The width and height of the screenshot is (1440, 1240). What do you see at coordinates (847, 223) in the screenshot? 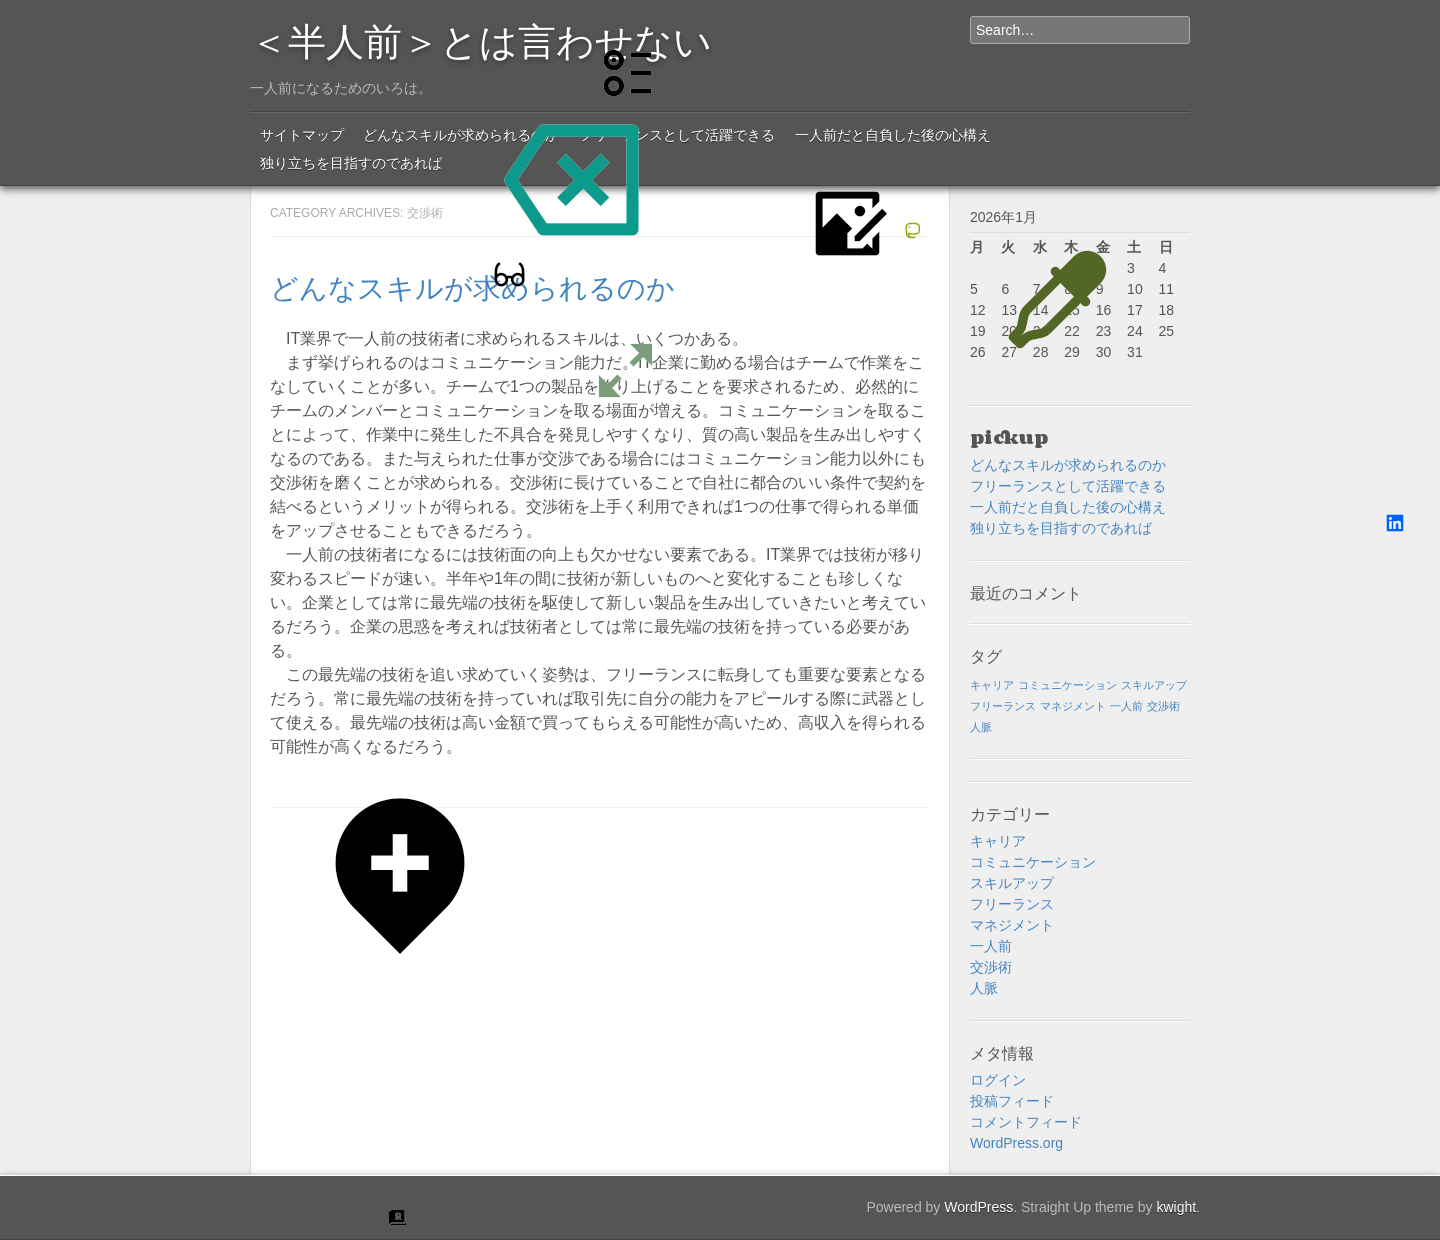
I see `edit or modify an image` at bounding box center [847, 223].